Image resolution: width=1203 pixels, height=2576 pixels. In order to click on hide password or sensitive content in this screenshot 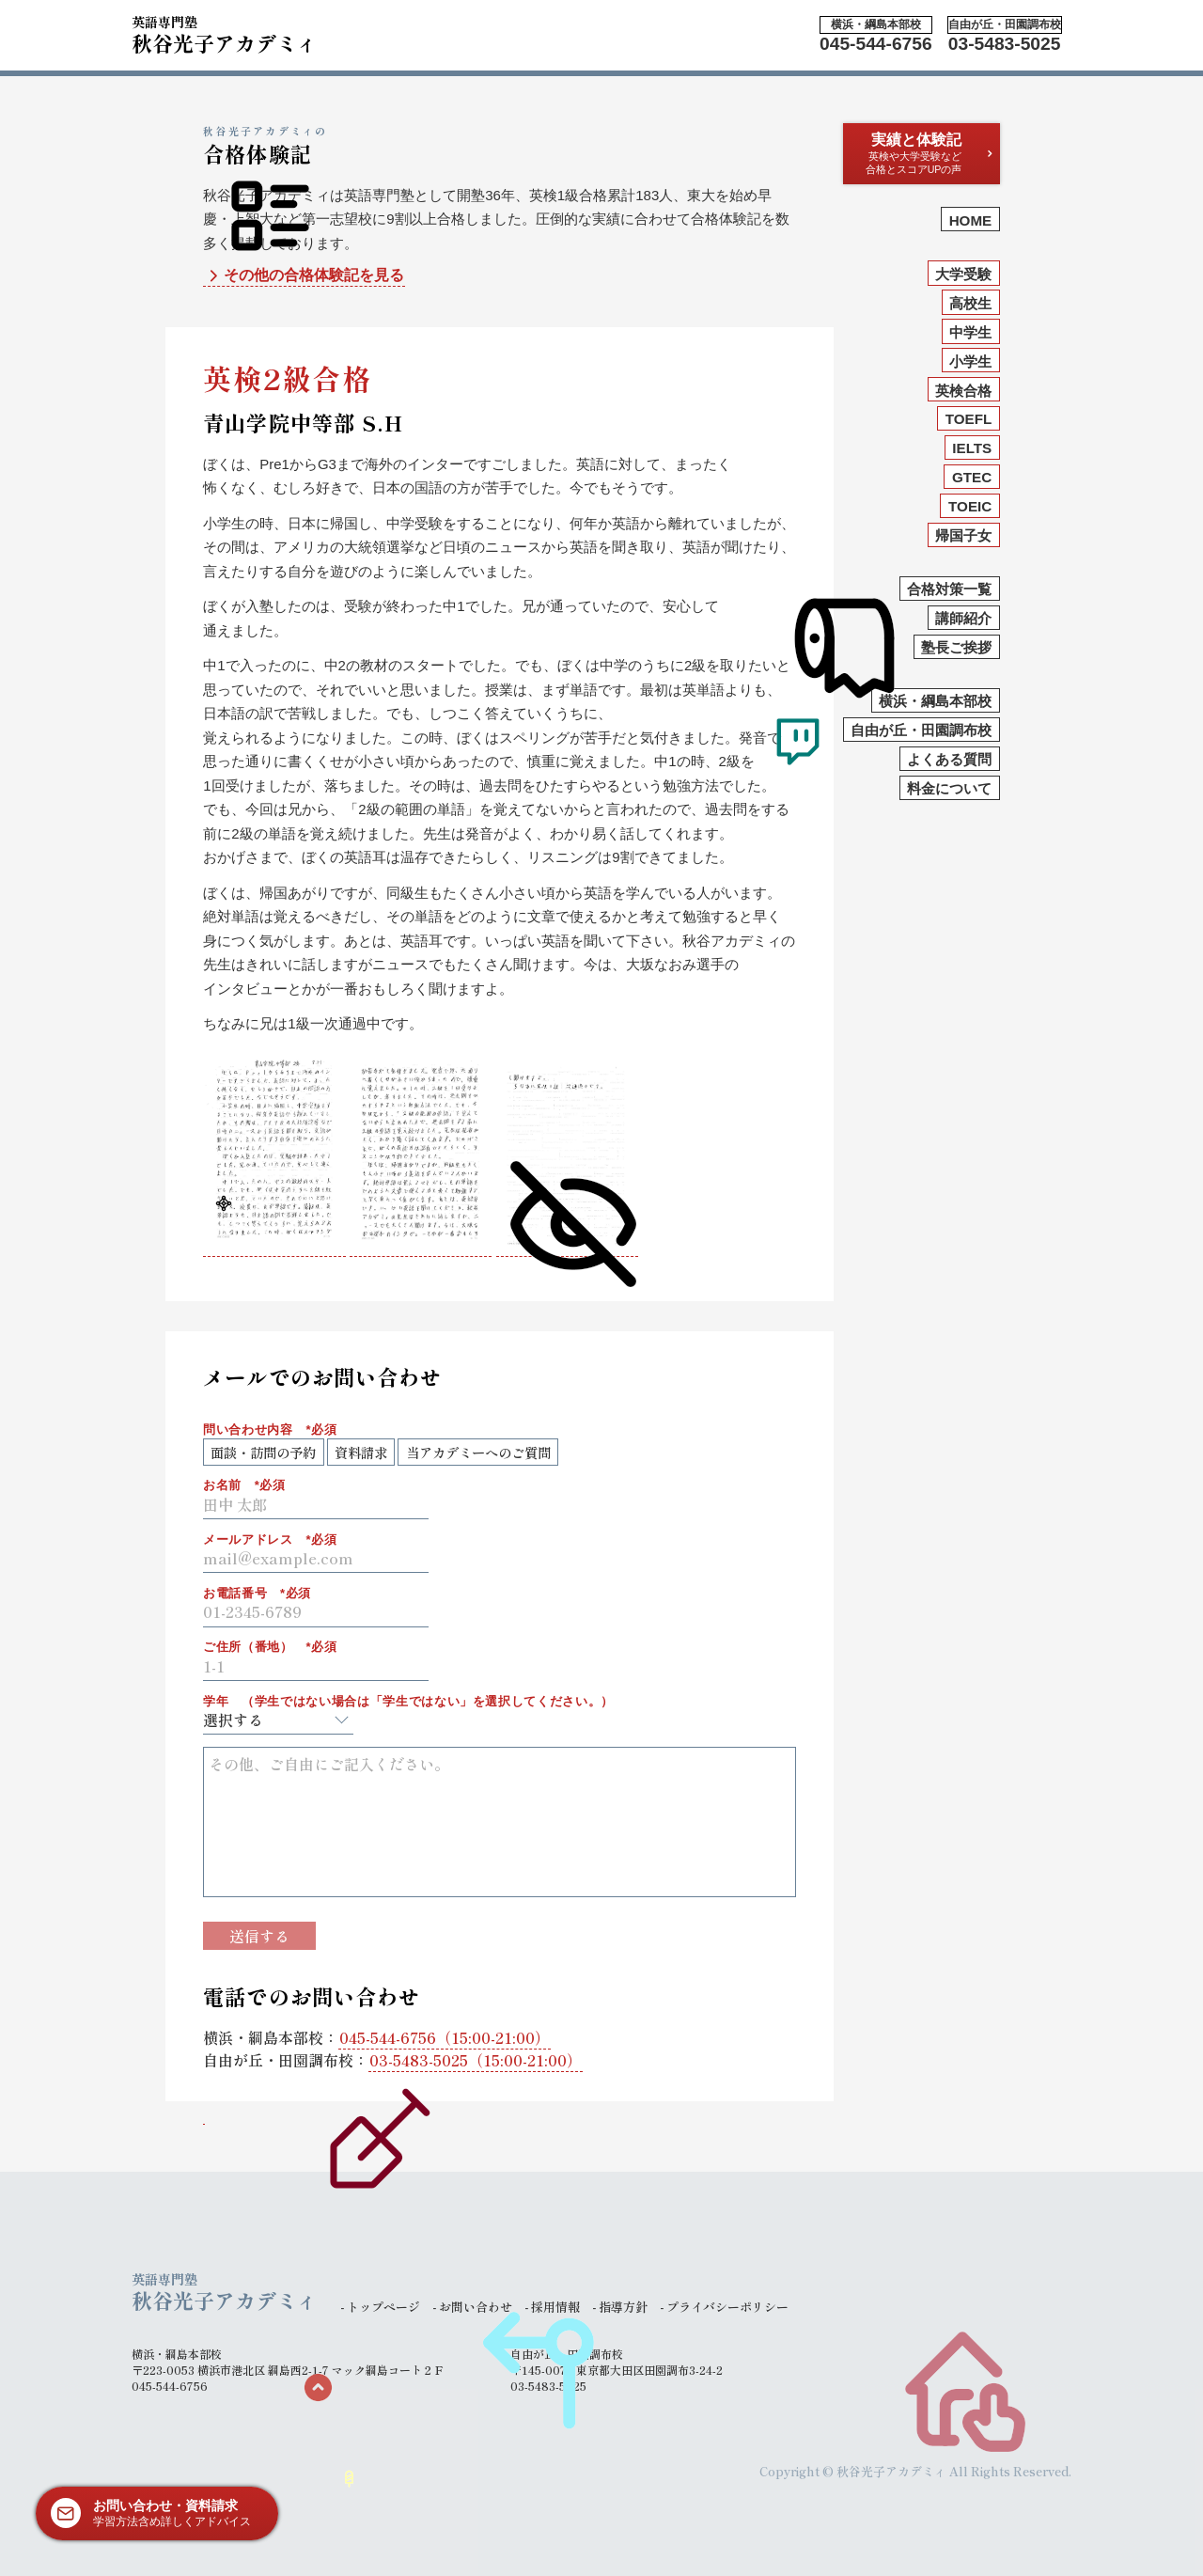, I will do `click(573, 1224)`.